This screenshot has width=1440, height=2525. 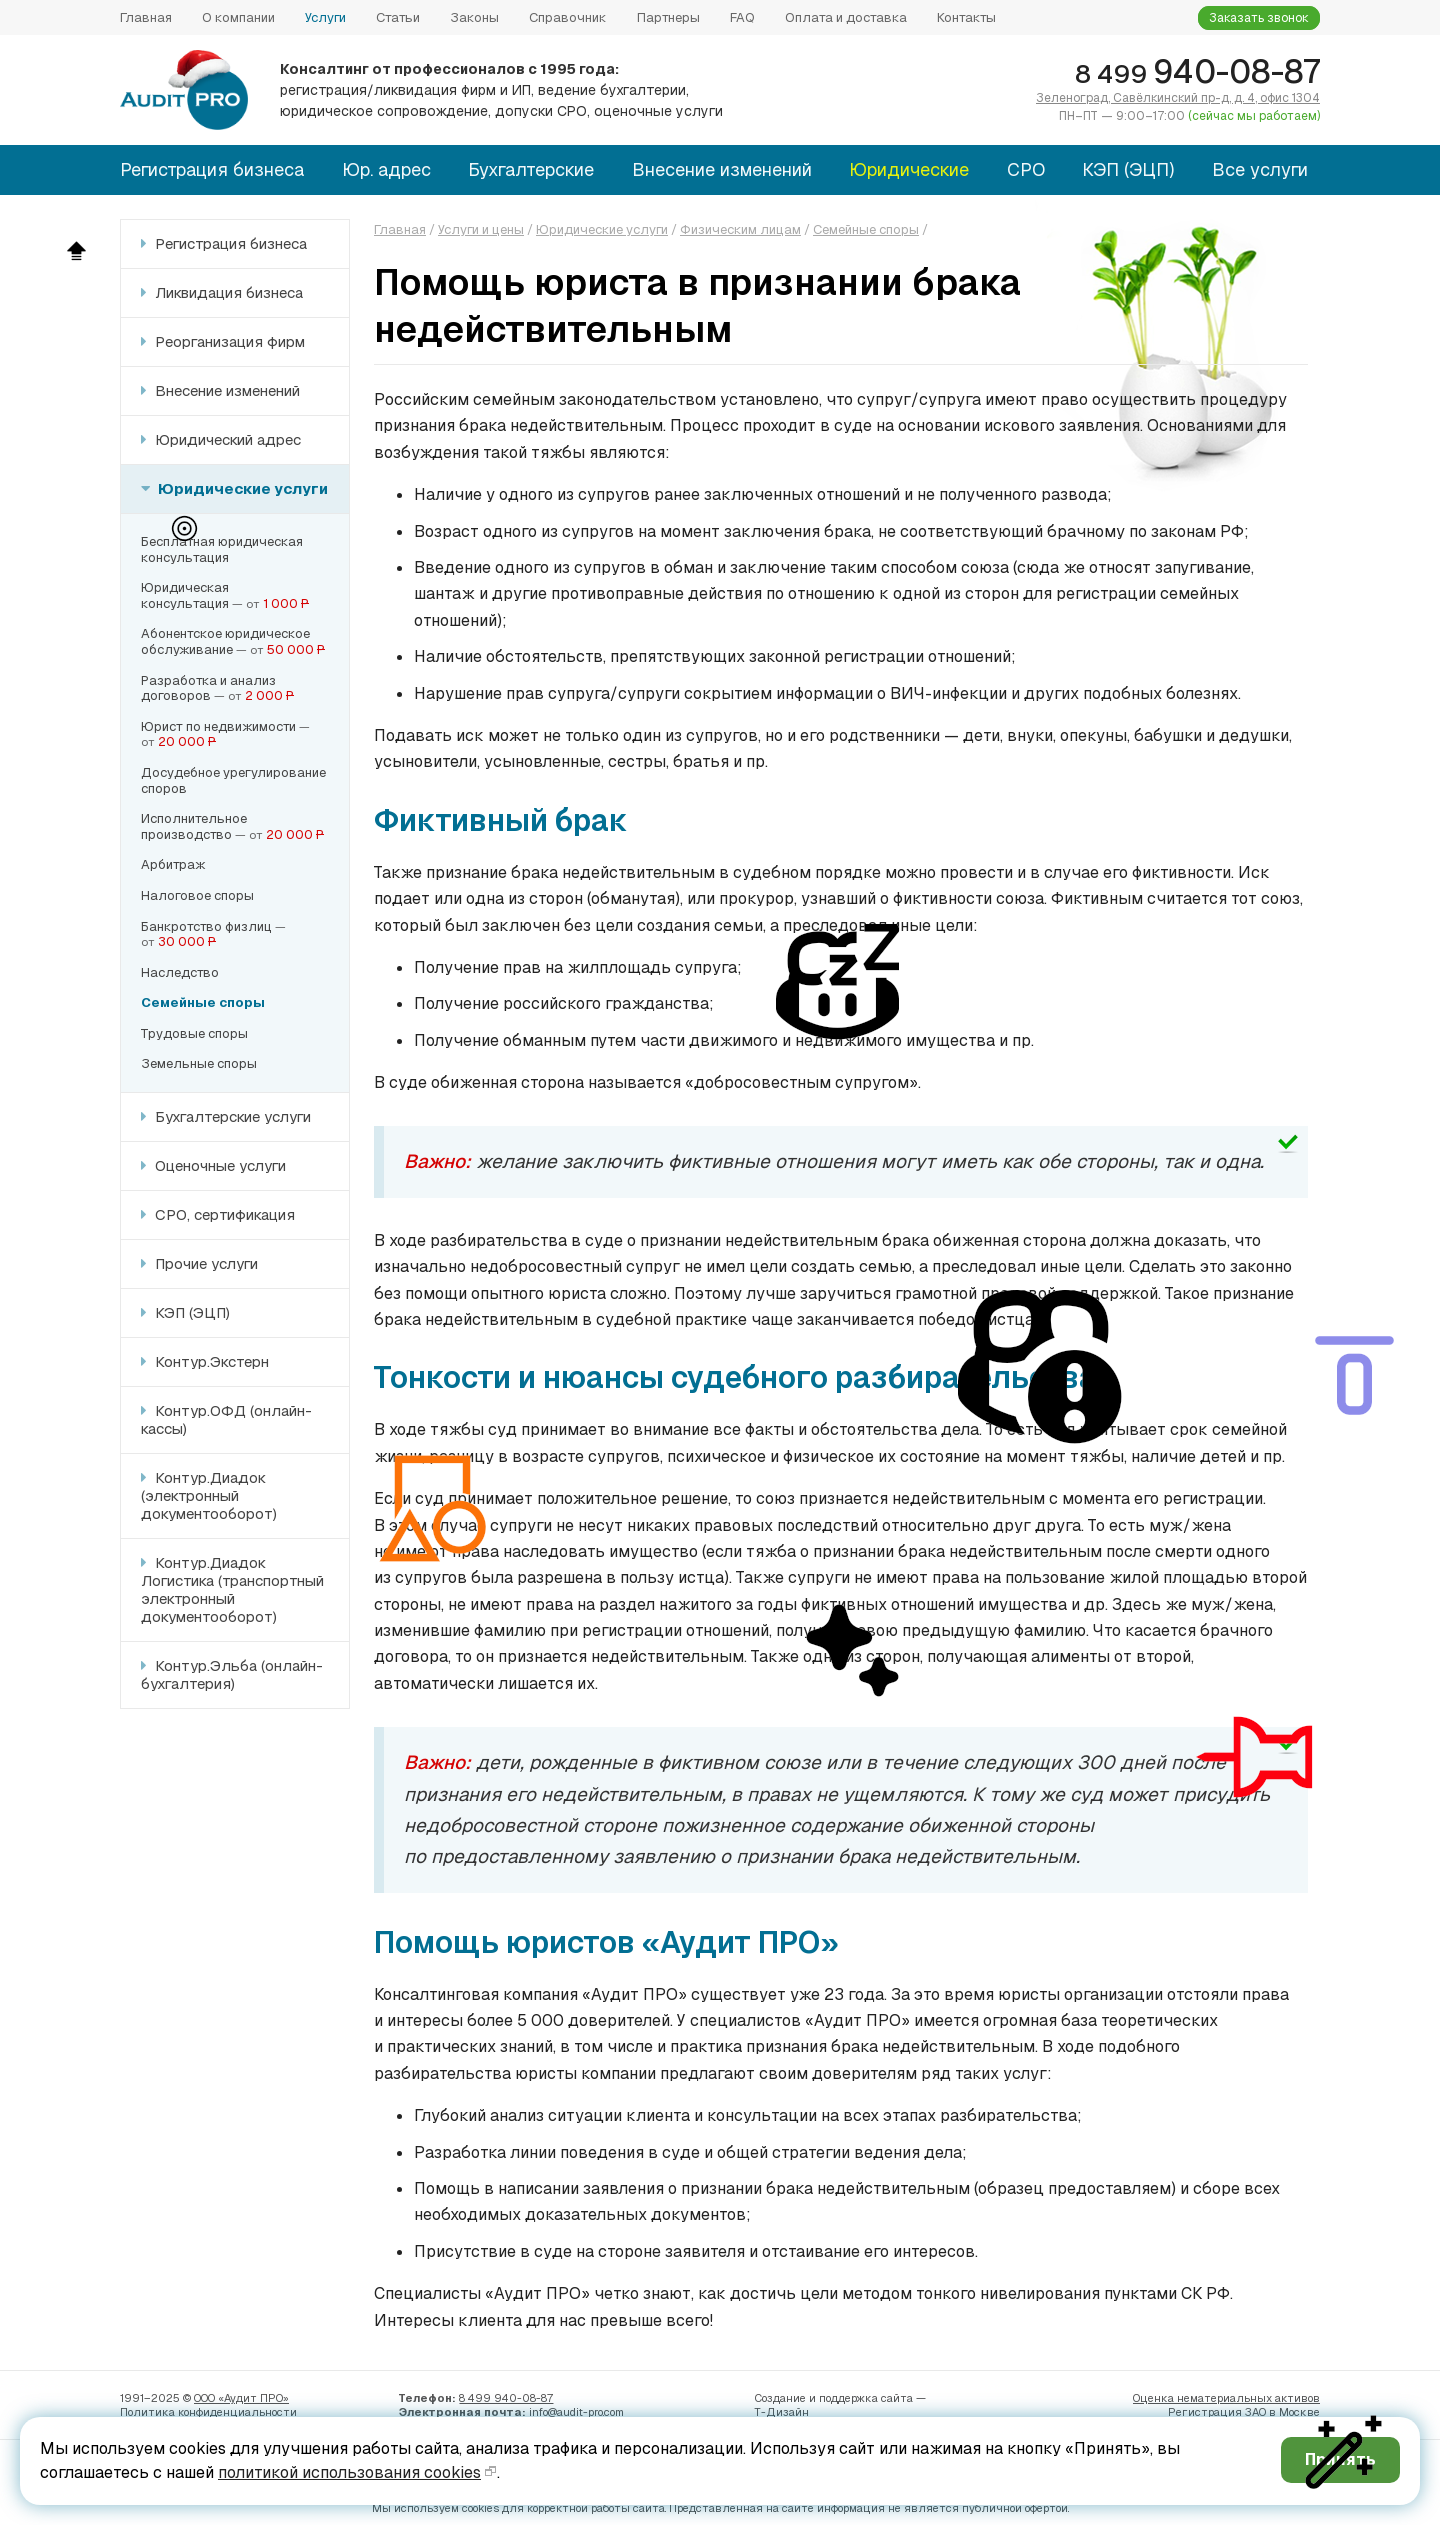 What do you see at coordinates (852, 1650) in the screenshot?
I see `indicates AI-generated or enhanced content` at bounding box center [852, 1650].